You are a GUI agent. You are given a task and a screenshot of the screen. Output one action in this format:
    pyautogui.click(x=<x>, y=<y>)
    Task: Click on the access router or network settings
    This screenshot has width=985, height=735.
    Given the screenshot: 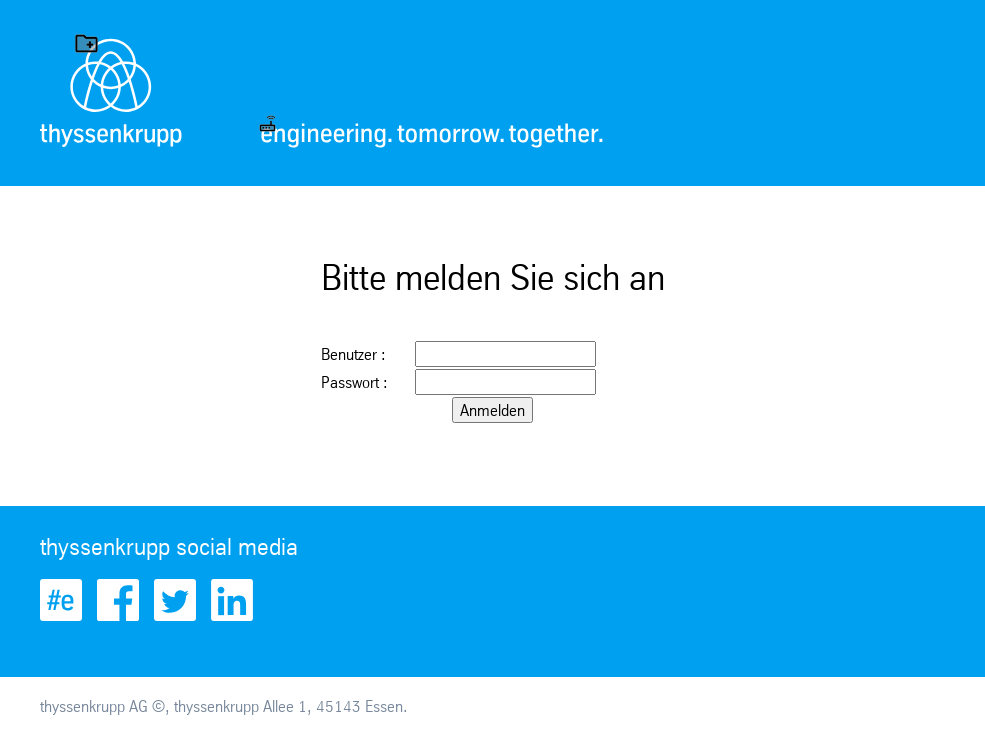 What is the action you would take?
    pyautogui.click(x=267, y=123)
    